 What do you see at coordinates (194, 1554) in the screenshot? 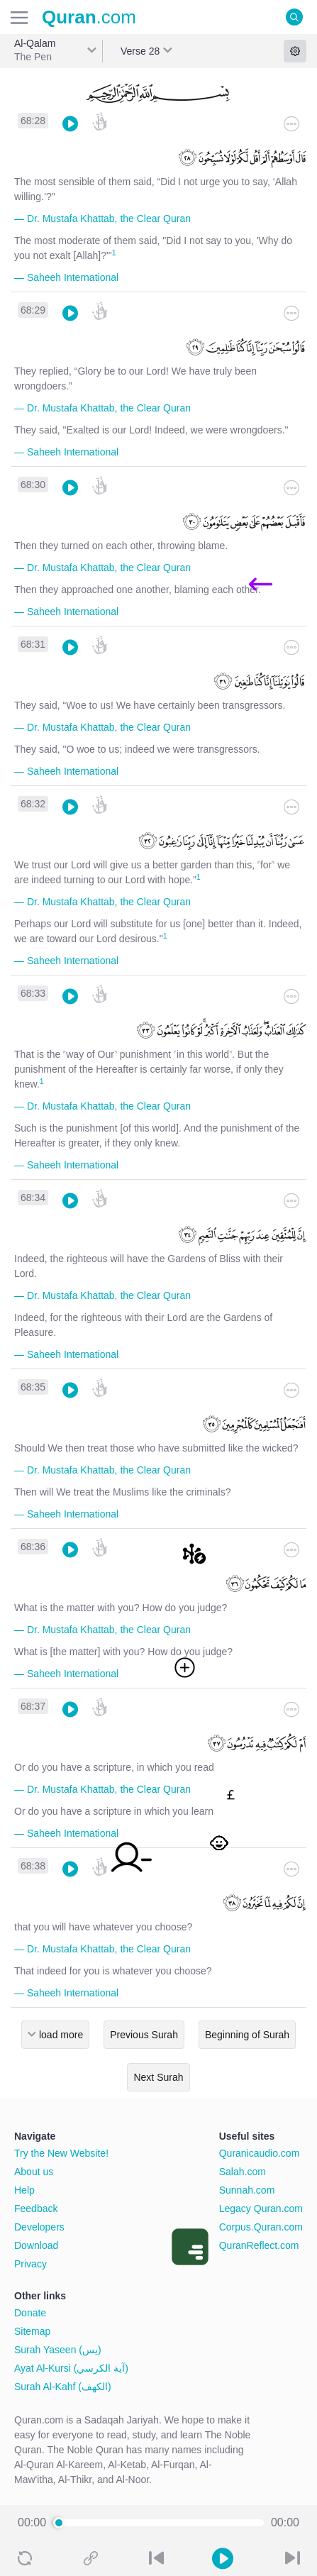
I see `access AI-powered network automation` at bounding box center [194, 1554].